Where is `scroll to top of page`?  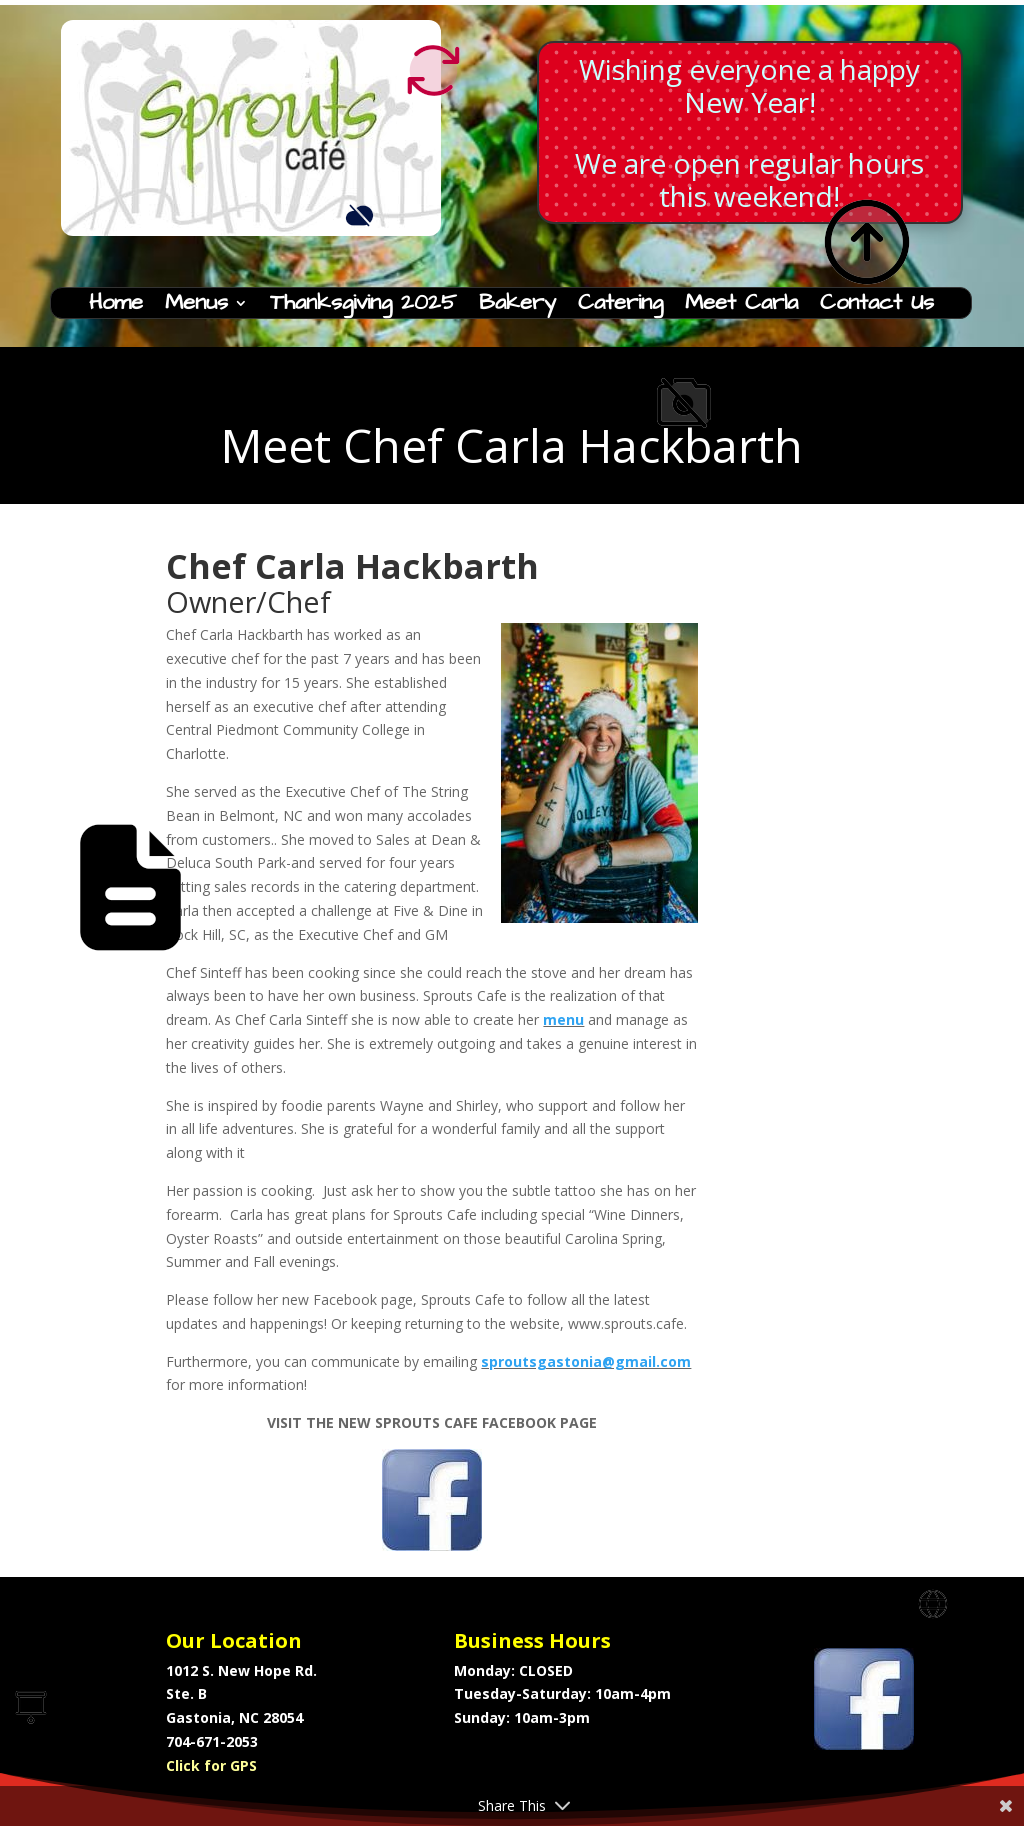
scroll to top of page is located at coordinates (867, 242).